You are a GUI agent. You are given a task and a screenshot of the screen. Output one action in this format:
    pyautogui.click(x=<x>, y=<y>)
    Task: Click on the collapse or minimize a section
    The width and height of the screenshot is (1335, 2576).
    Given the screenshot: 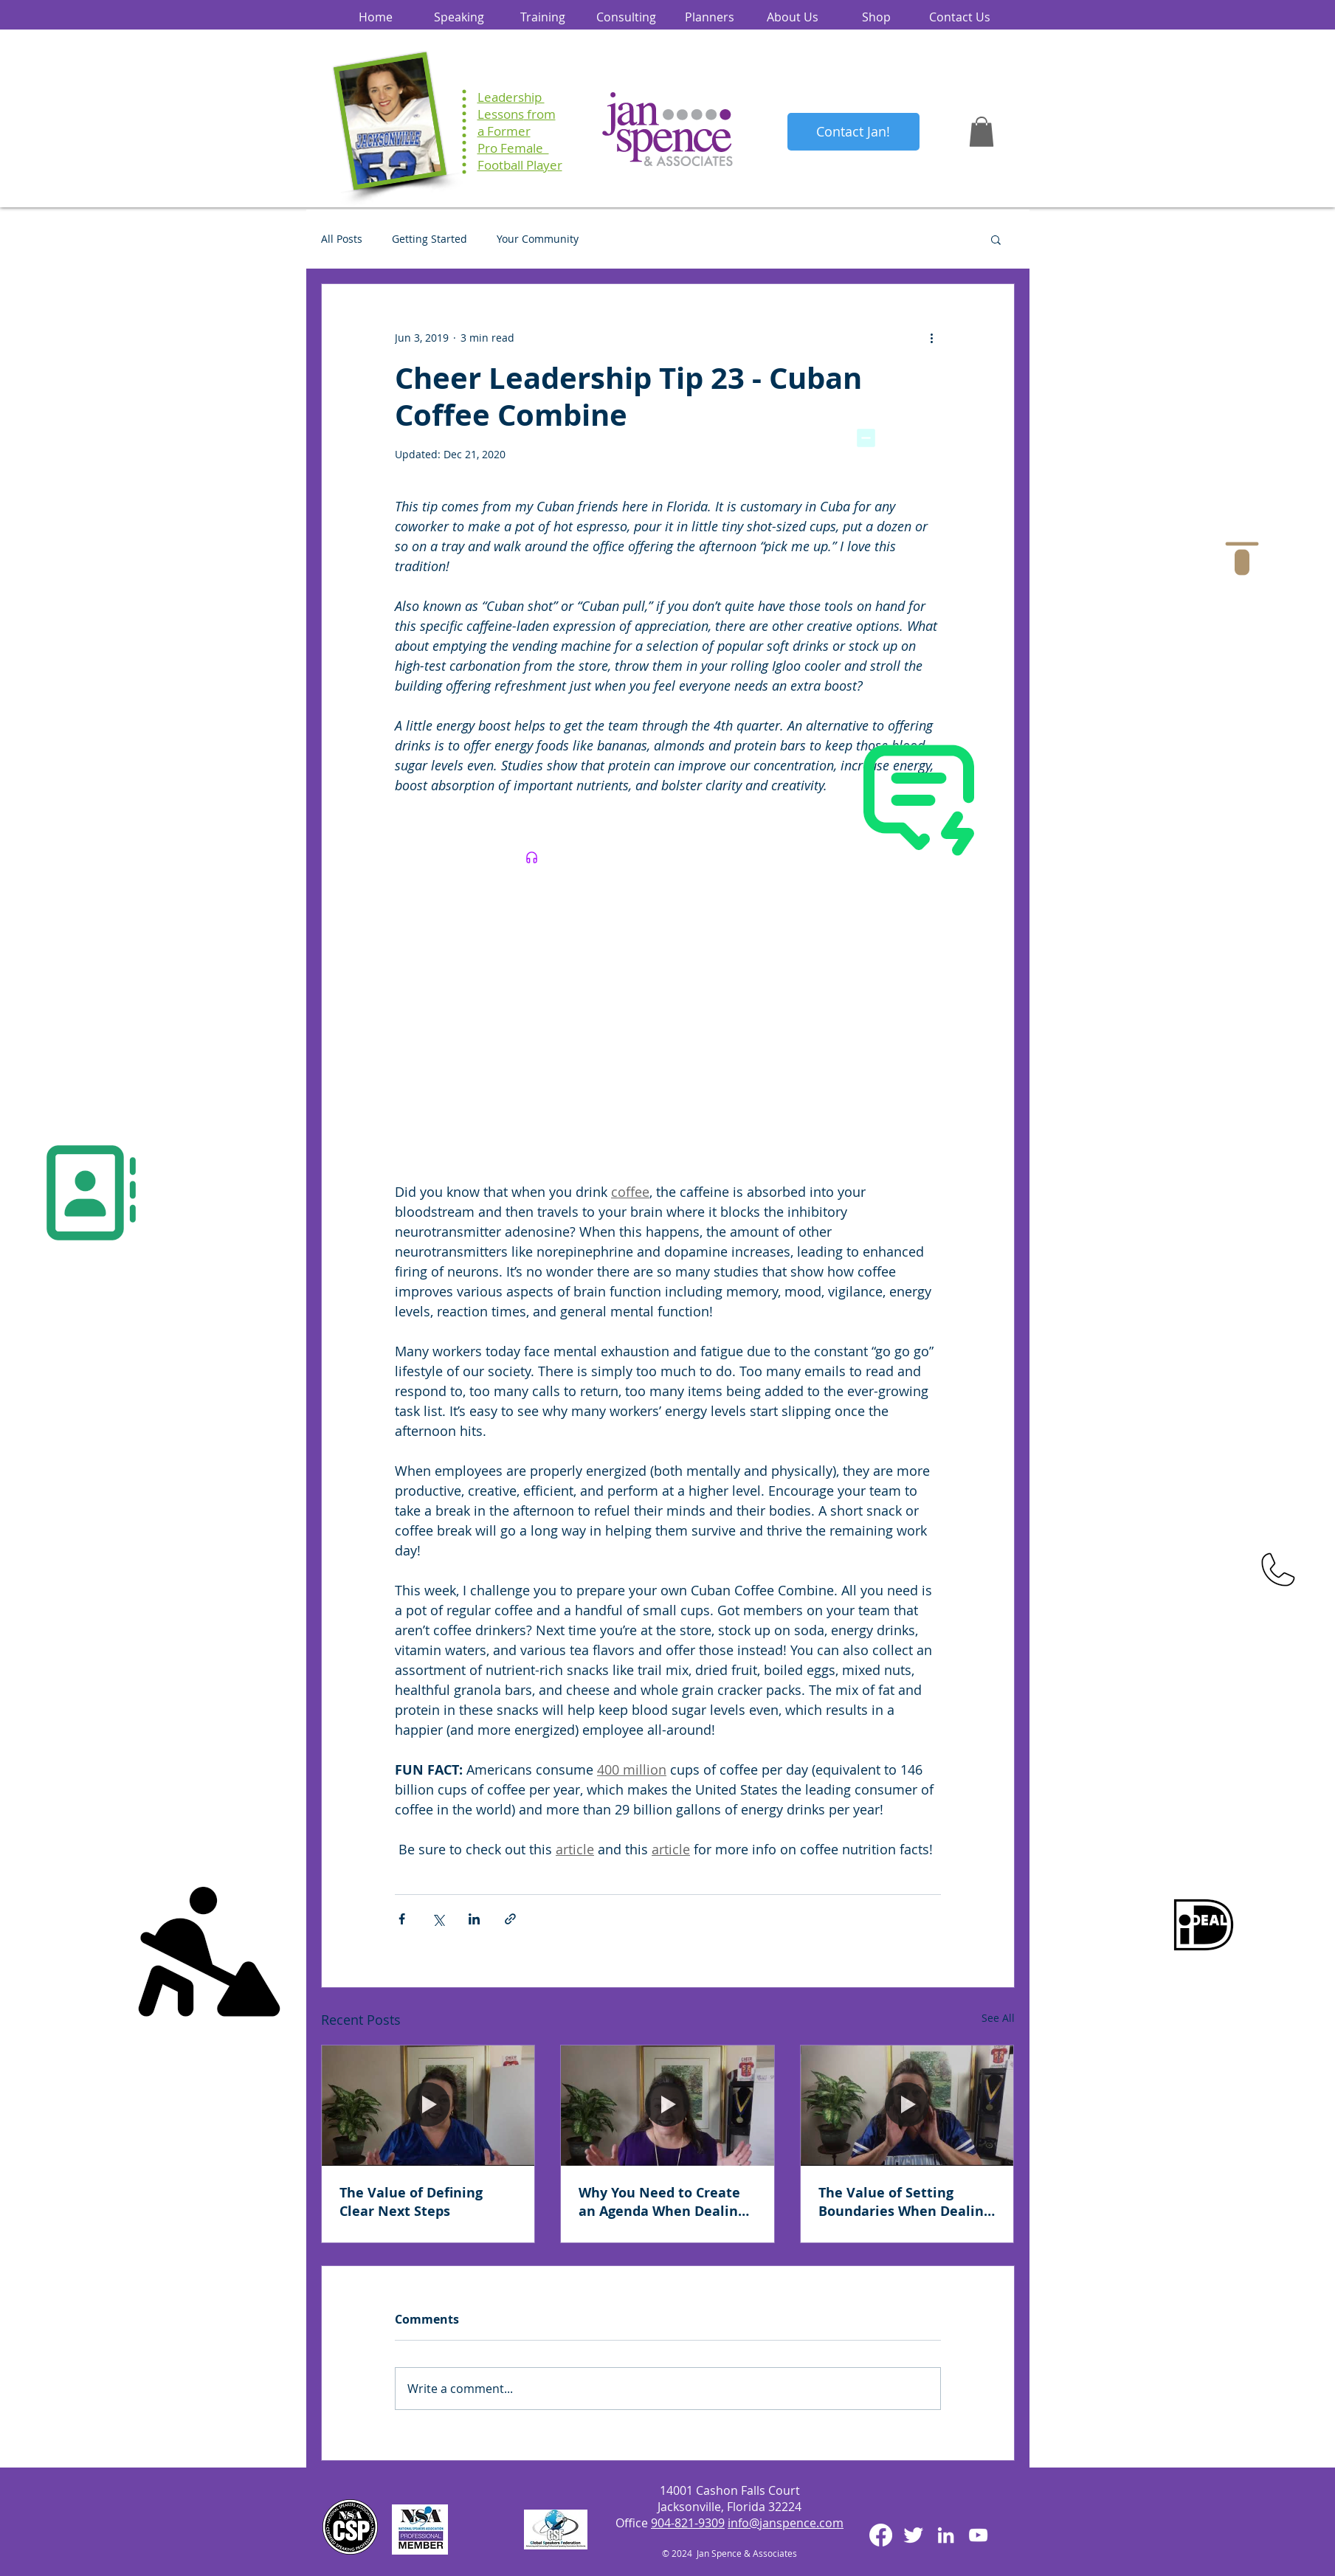 What is the action you would take?
    pyautogui.click(x=866, y=438)
    